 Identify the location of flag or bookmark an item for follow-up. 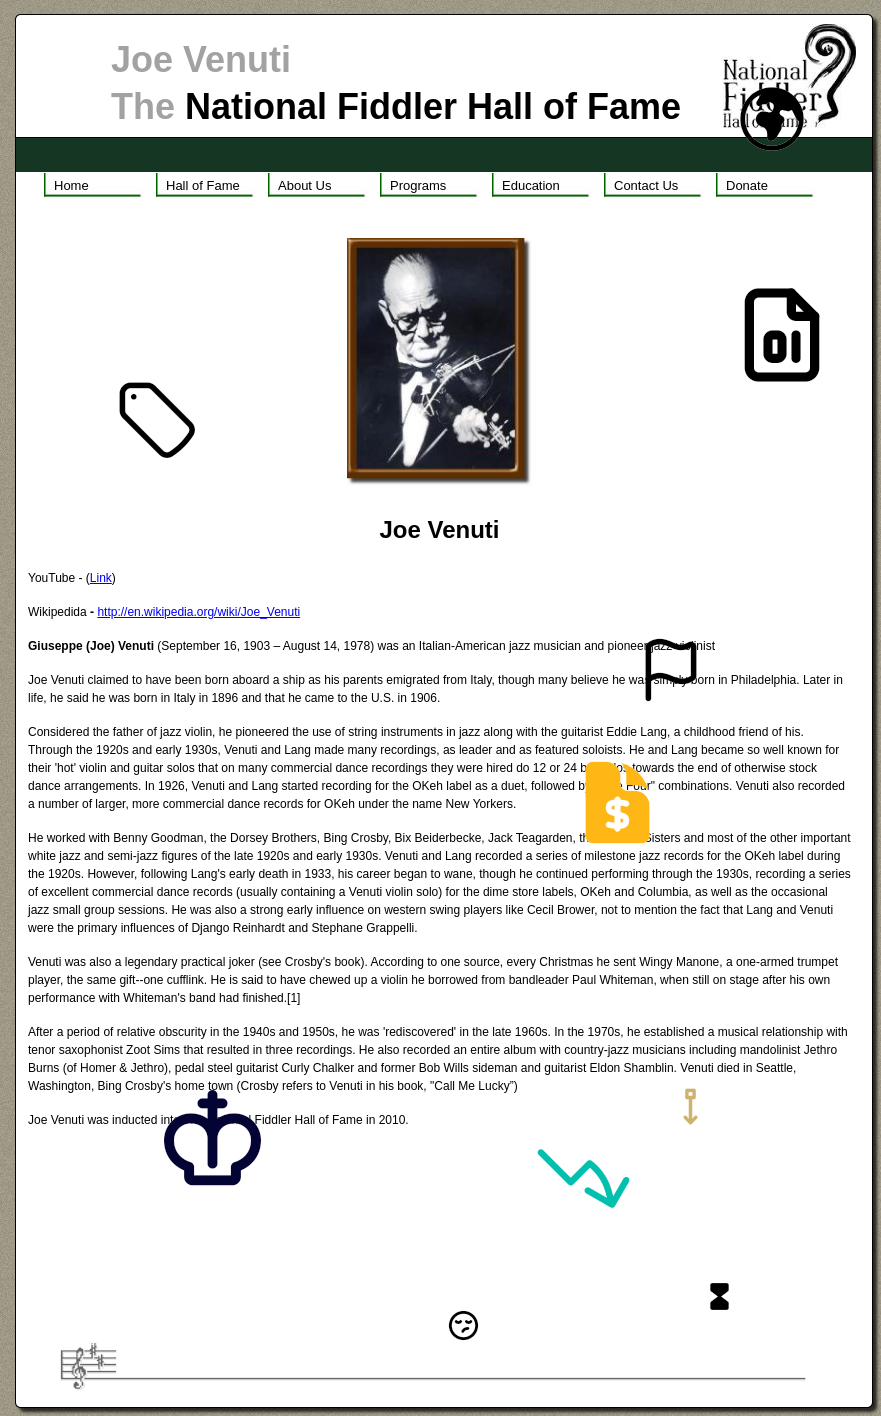
(671, 670).